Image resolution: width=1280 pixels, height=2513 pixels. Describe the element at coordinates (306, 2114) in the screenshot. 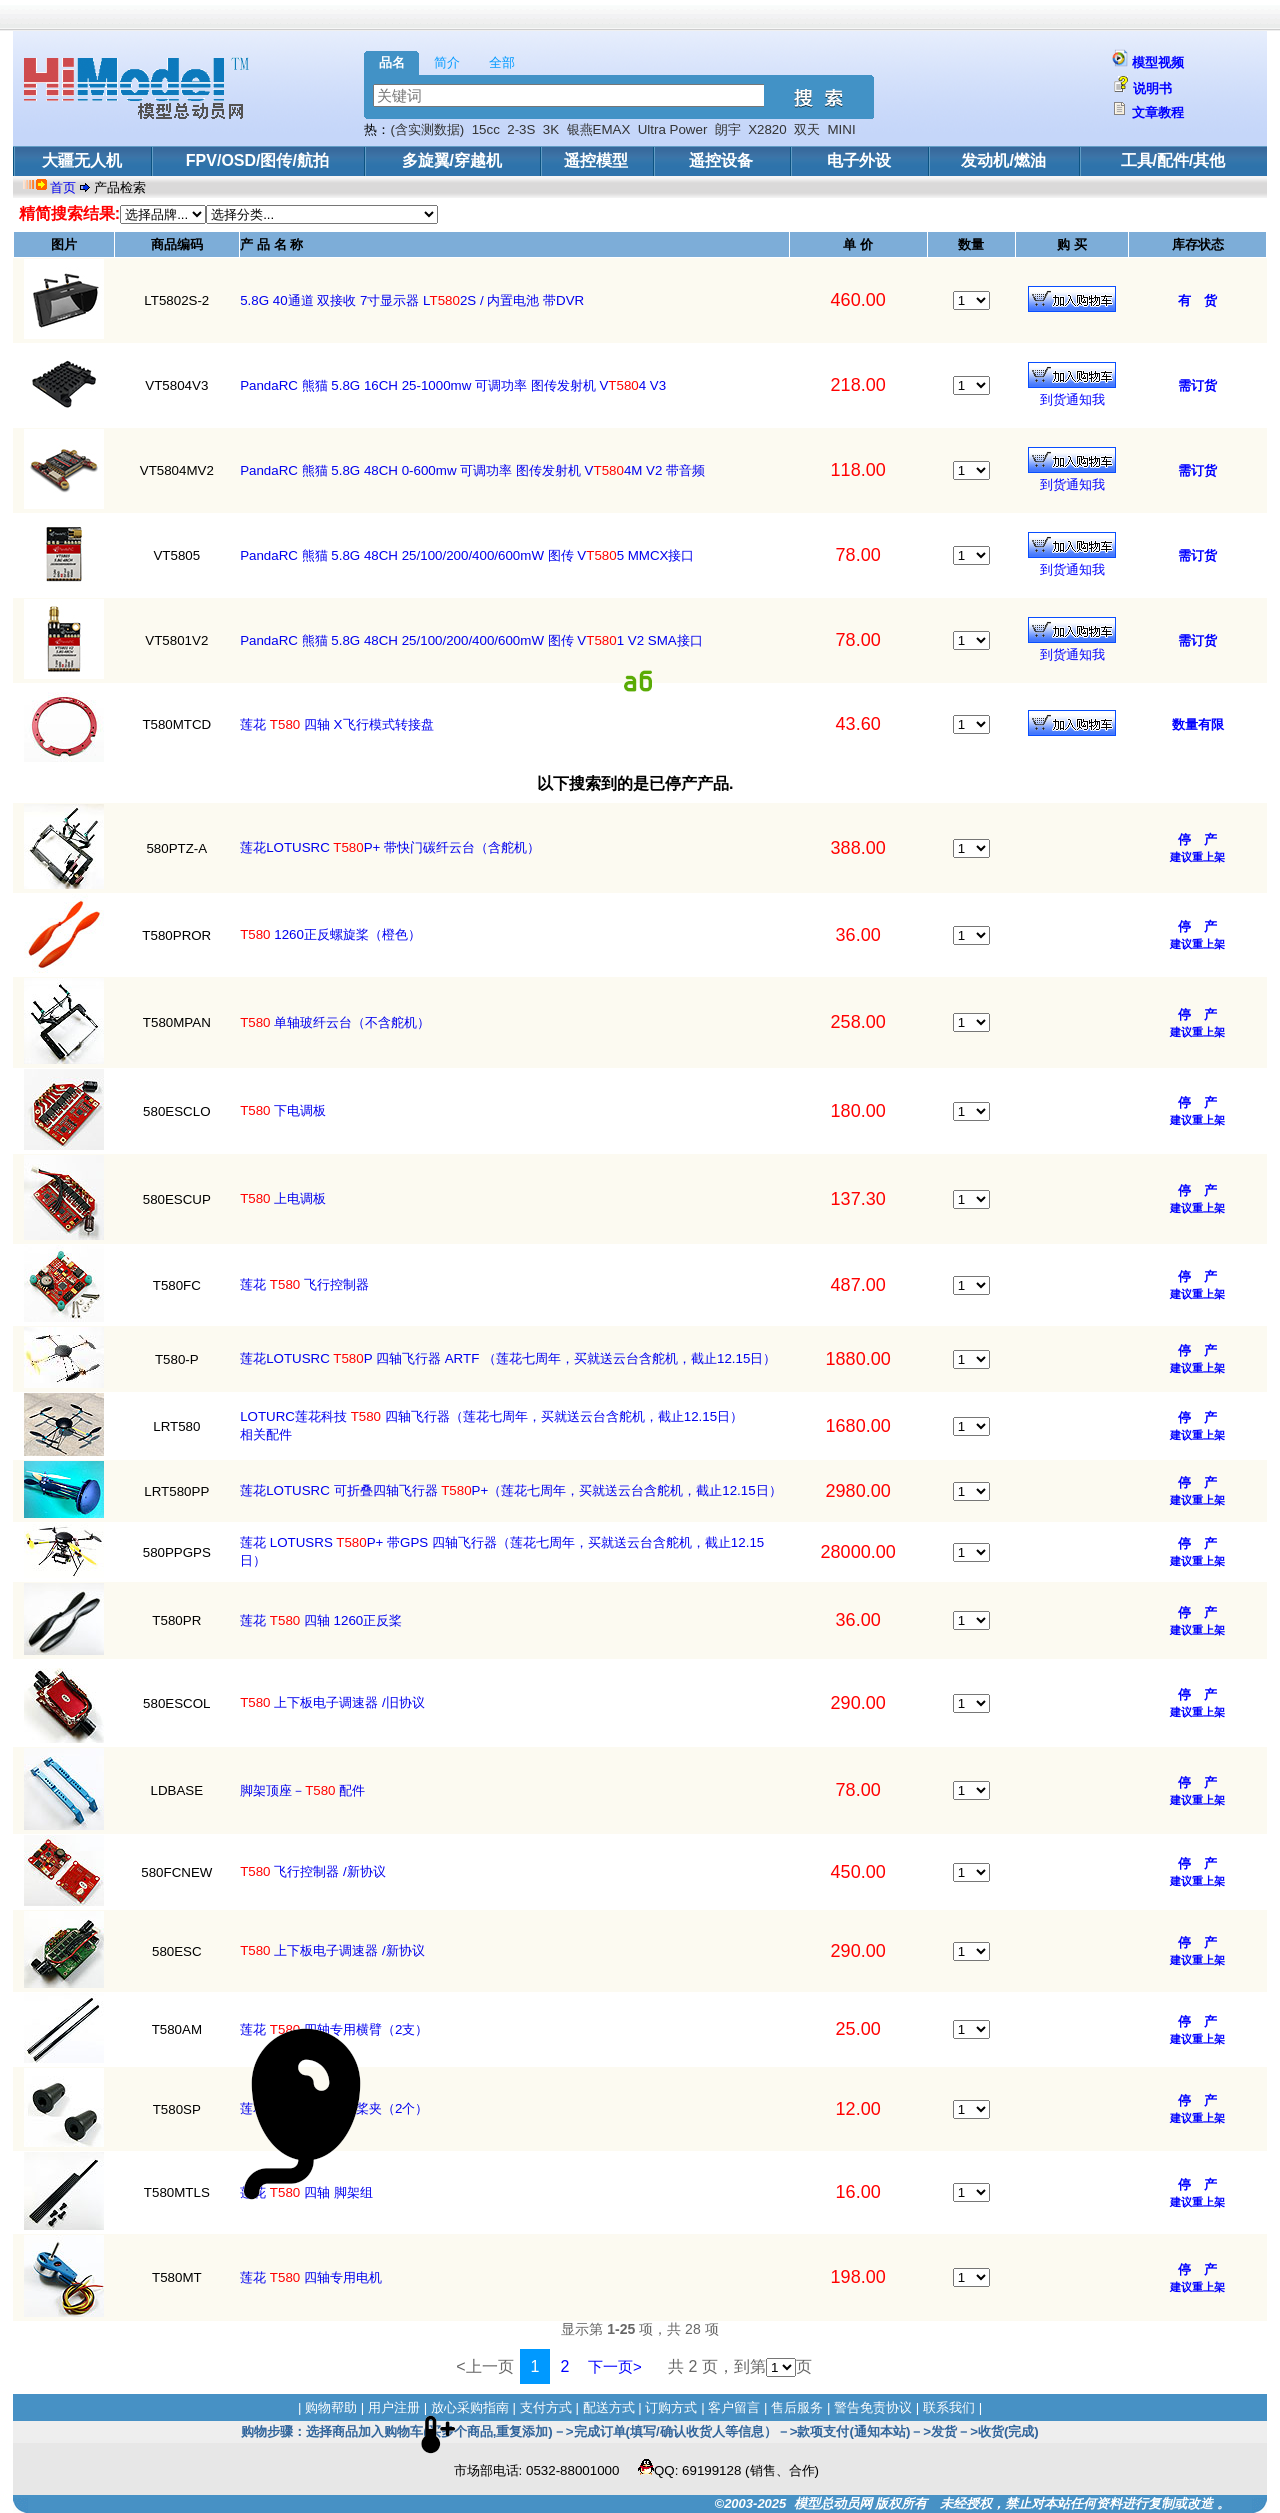

I see `celebrate a milestone or achievement` at that location.